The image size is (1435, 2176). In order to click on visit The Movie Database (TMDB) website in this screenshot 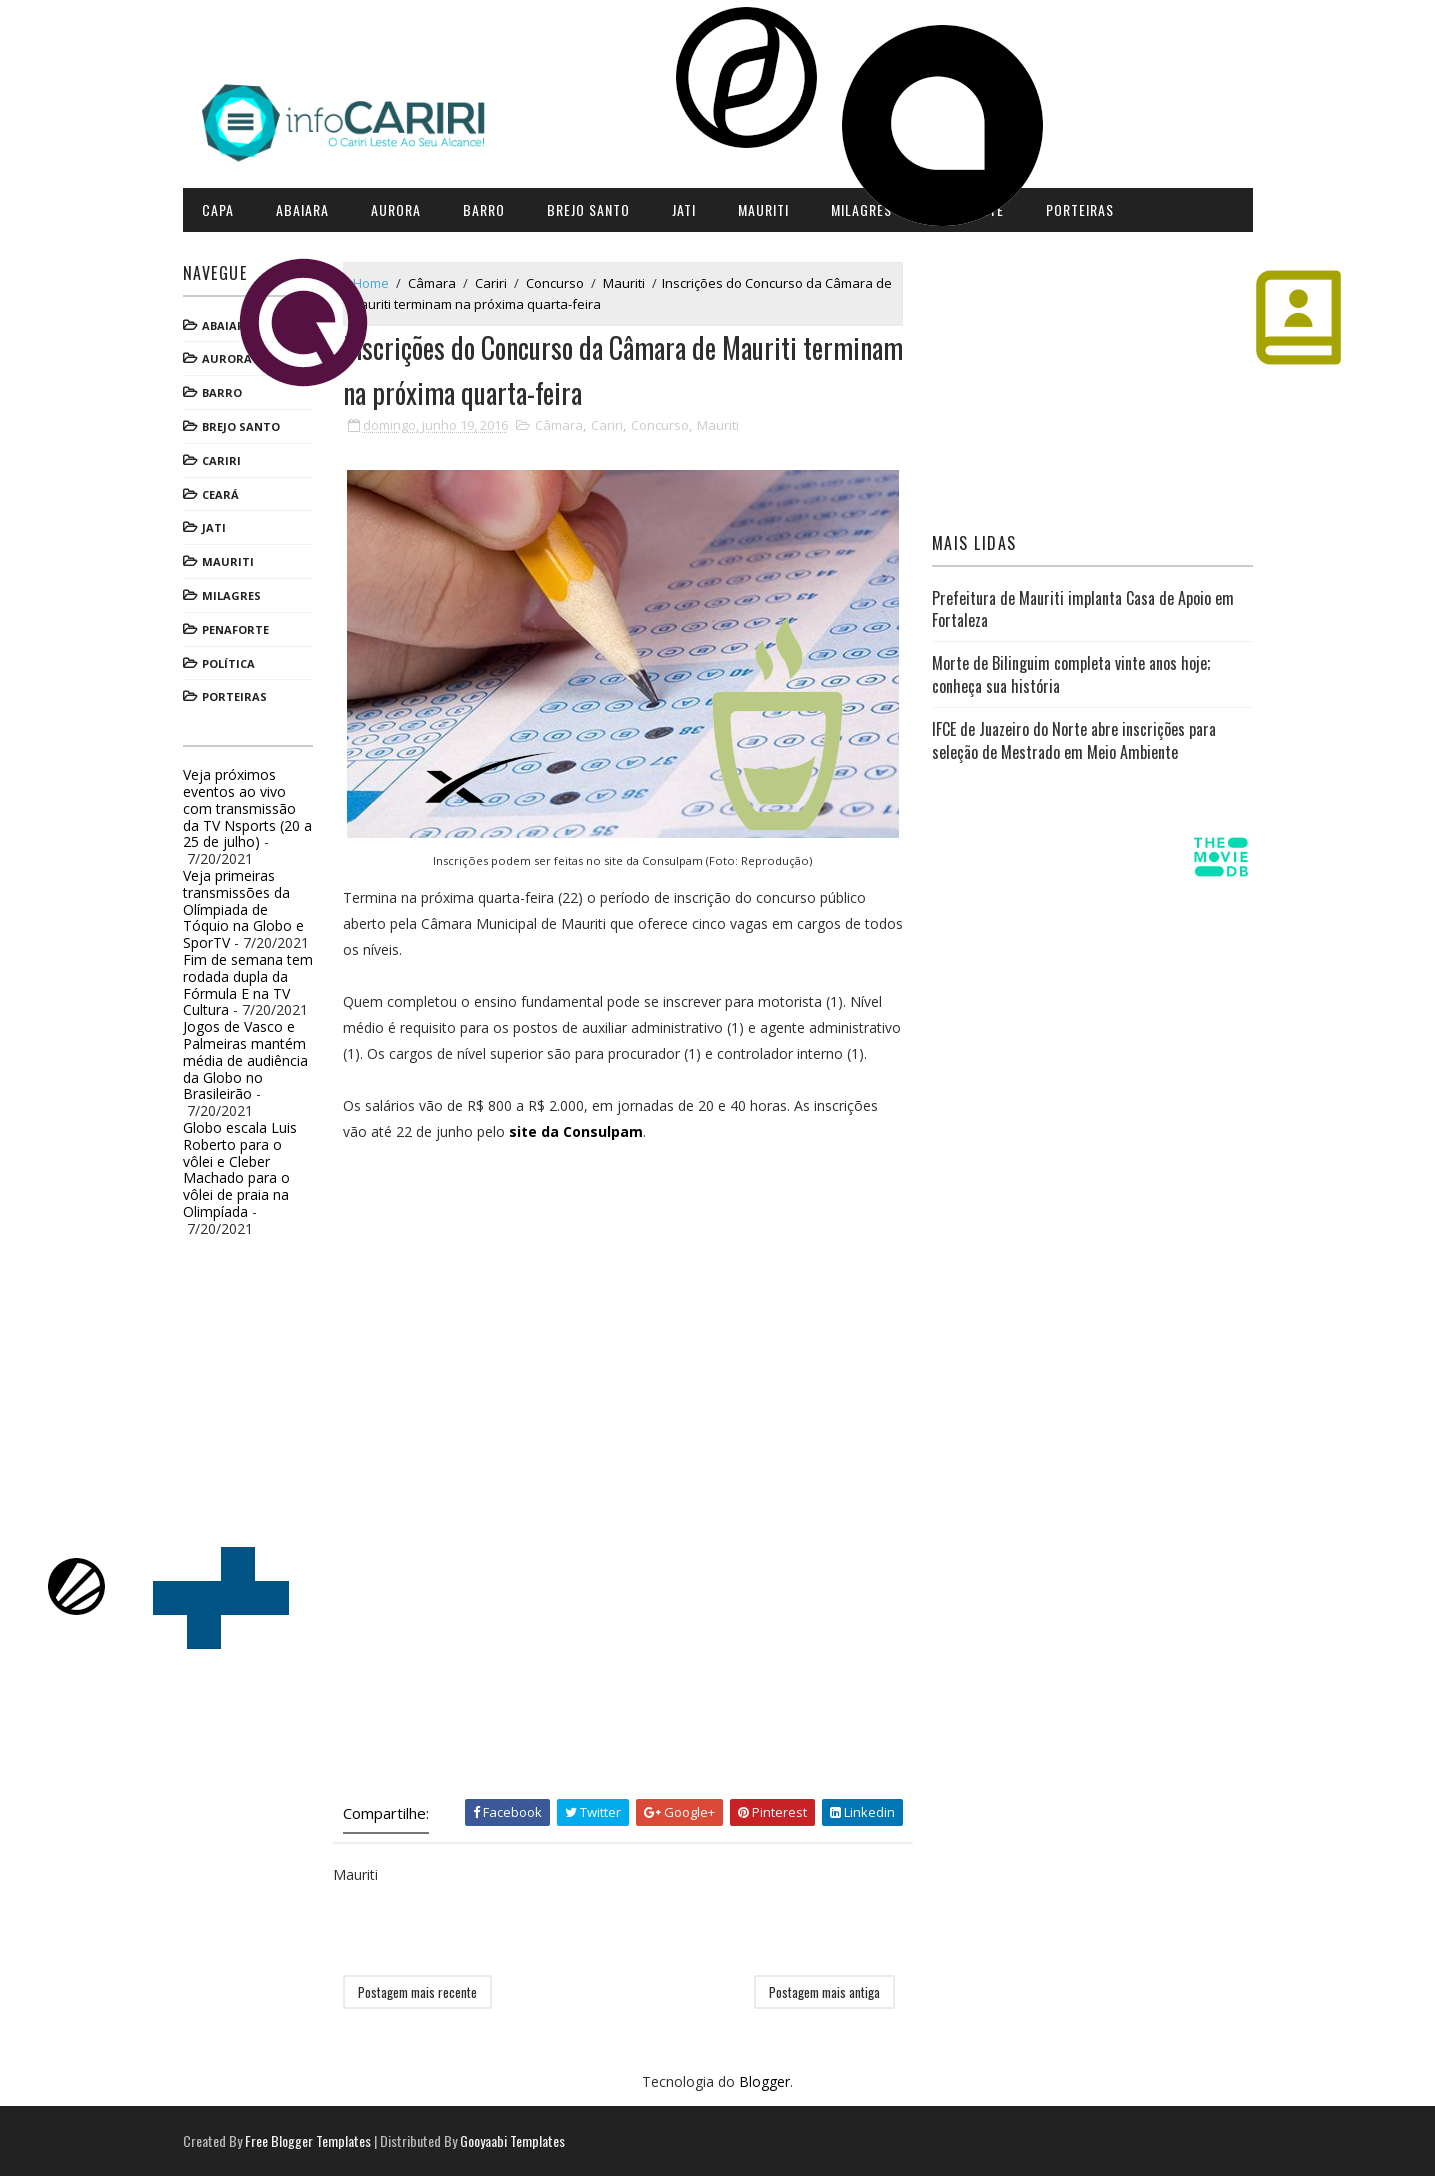, I will do `click(1221, 857)`.